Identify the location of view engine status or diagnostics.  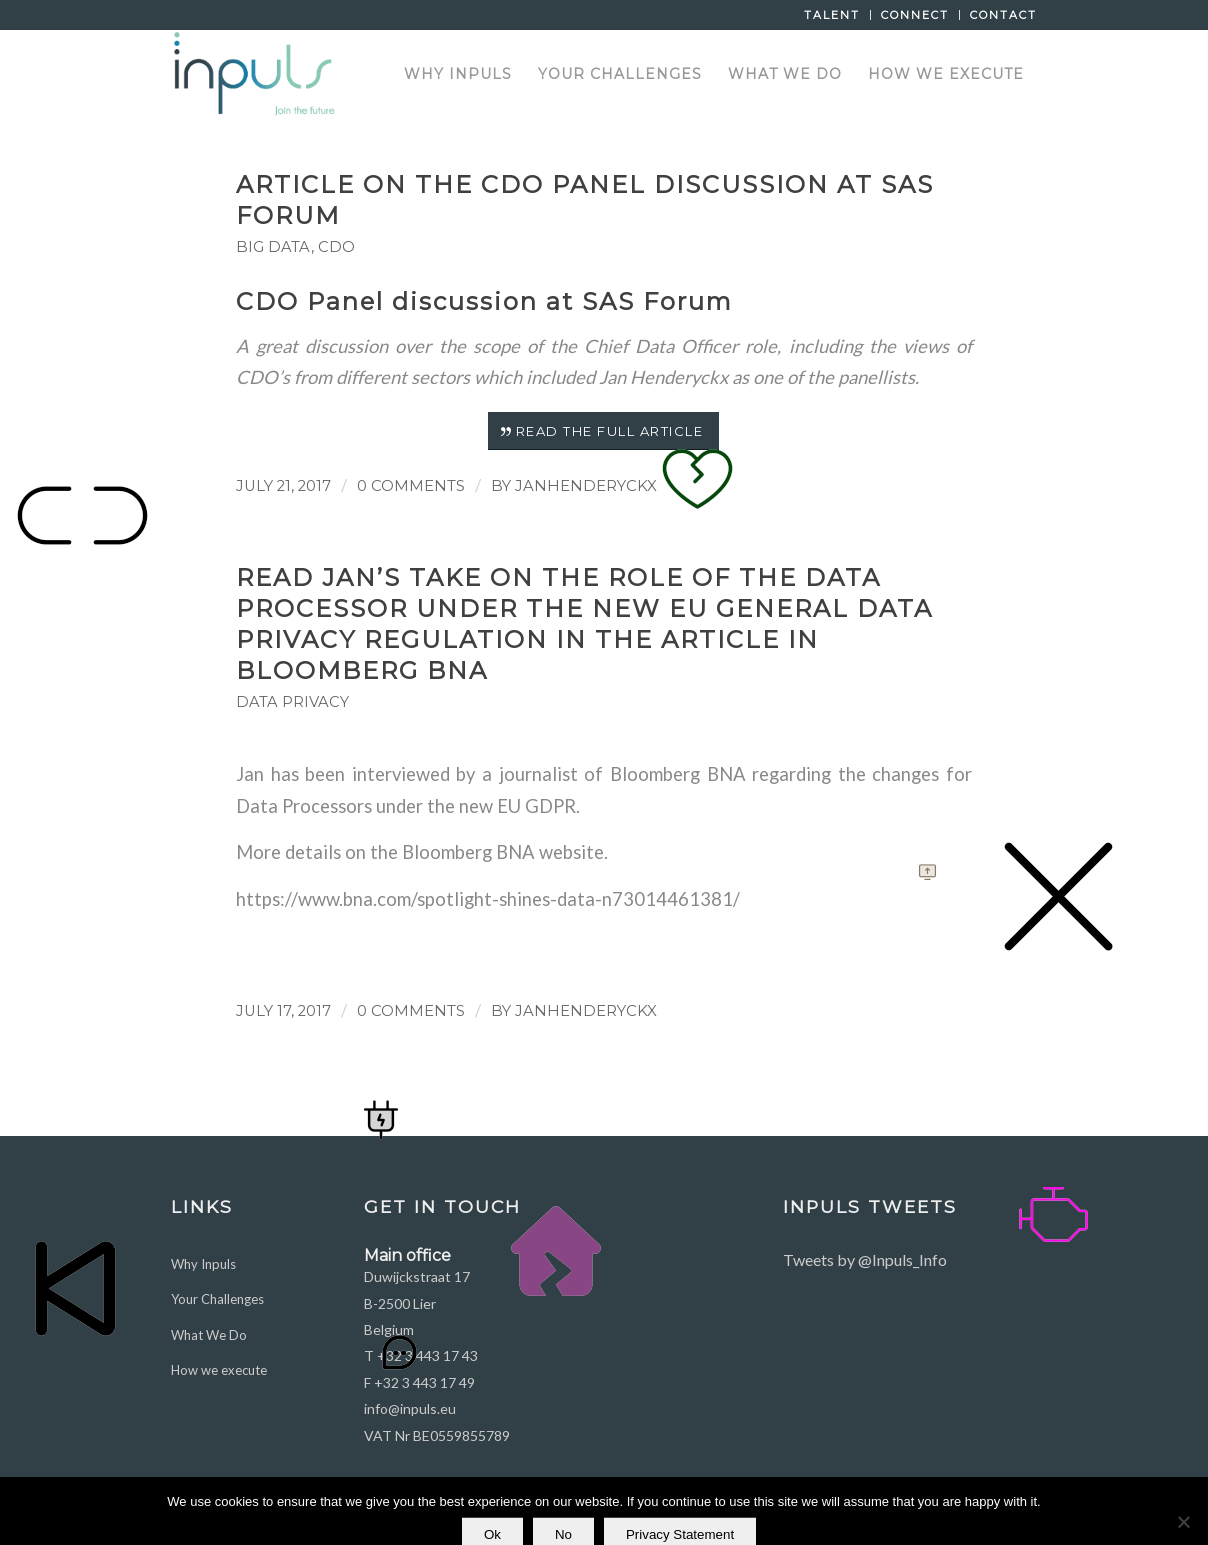
(1052, 1215).